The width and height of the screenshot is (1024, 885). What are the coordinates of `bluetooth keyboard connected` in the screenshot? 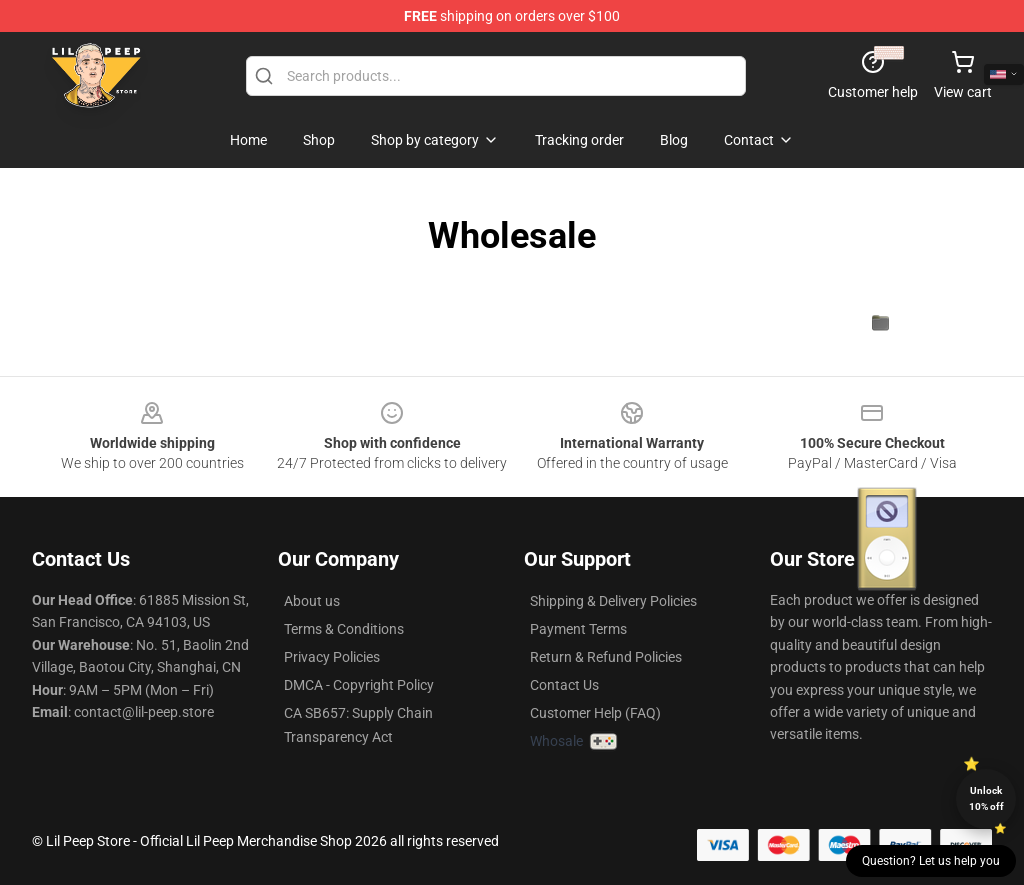 It's located at (889, 53).